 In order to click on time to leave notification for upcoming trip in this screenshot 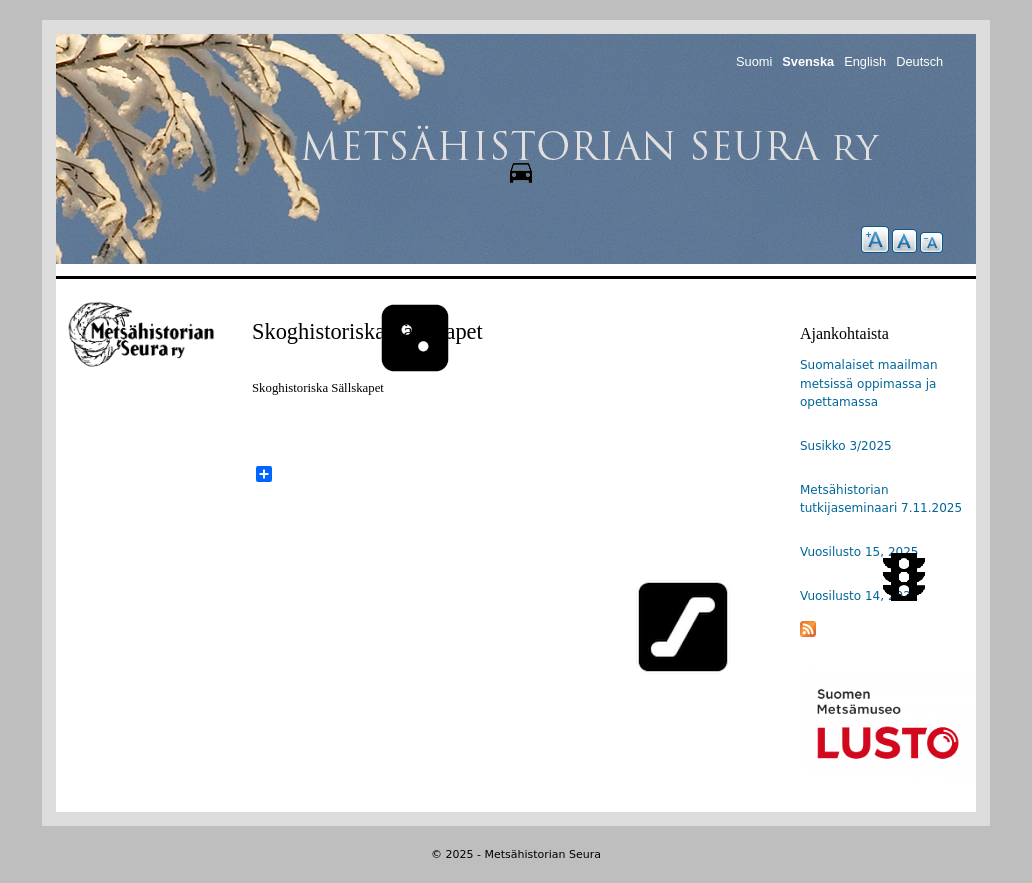, I will do `click(521, 173)`.